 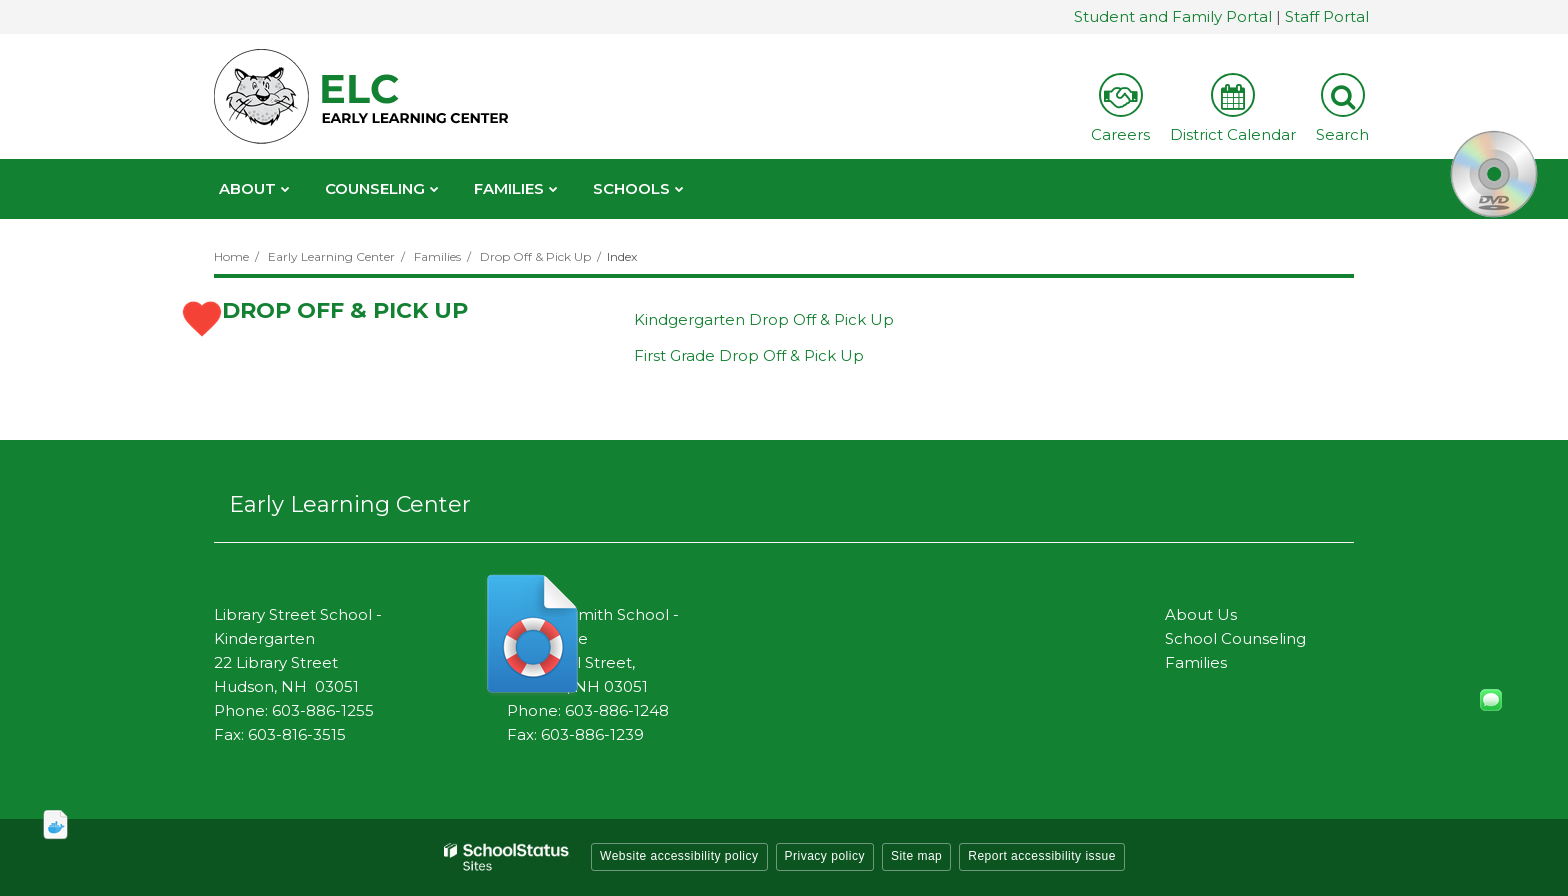 What do you see at coordinates (532, 633) in the screenshot?
I see `a compiled html help file (.chm)` at bounding box center [532, 633].